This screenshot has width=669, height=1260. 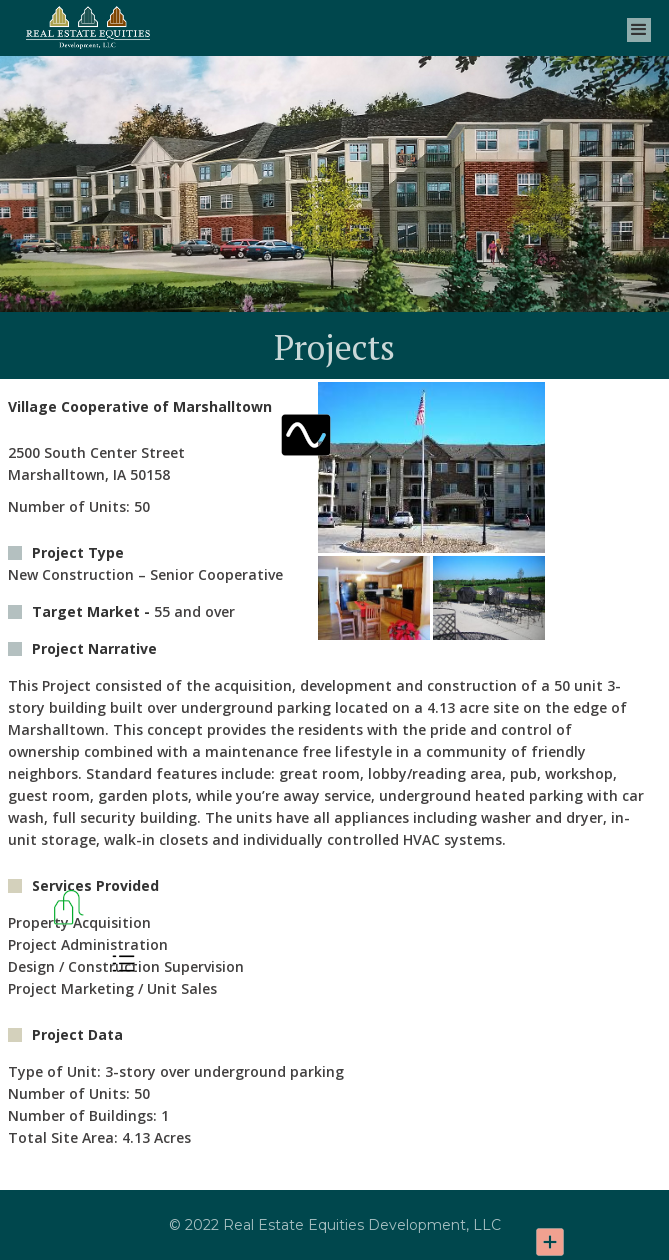 What do you see at coordinates (123, 963) in the screenshot?
I see `view a bulleted list` at bounding box center [123, 963].